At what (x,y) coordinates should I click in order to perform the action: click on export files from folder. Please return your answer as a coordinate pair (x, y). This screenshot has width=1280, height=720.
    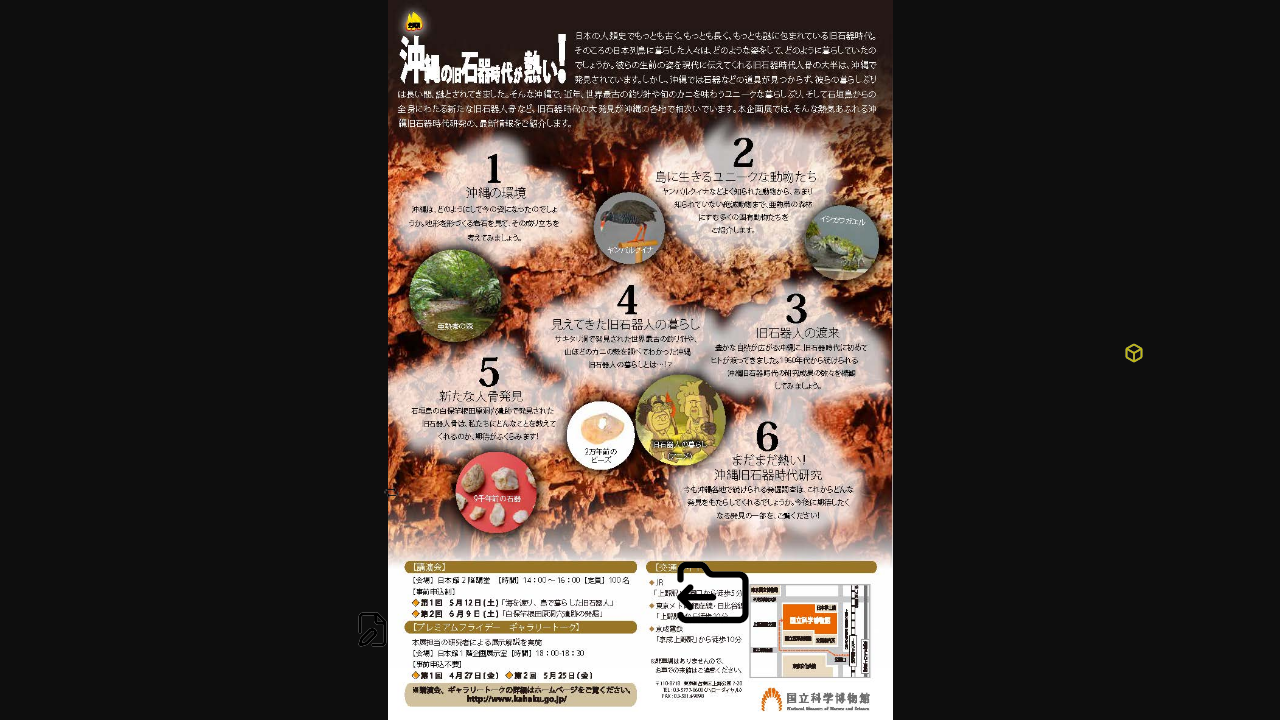
    Looking at the image, I should click on (713, 594).